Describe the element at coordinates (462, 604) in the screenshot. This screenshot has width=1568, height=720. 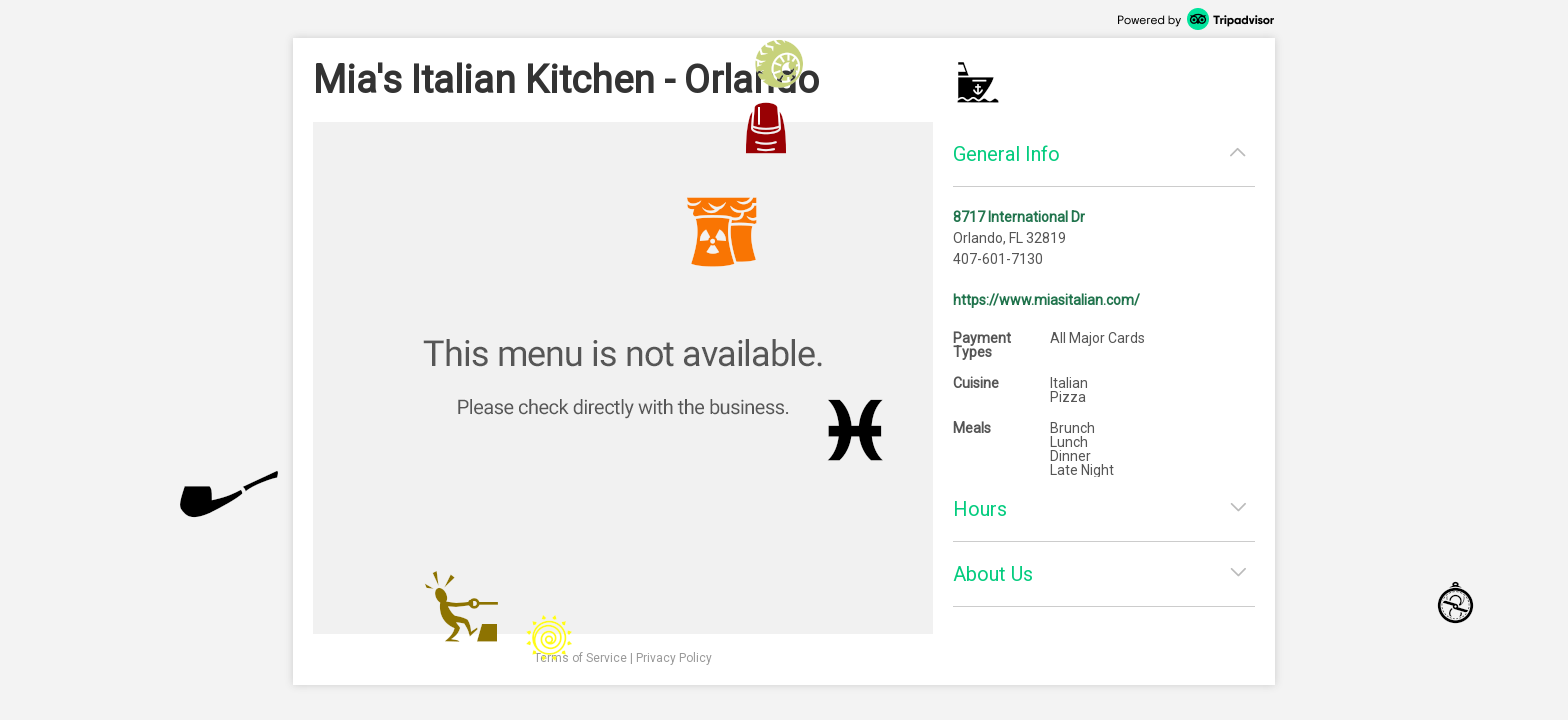
I see `pull or drag an object` at that location.